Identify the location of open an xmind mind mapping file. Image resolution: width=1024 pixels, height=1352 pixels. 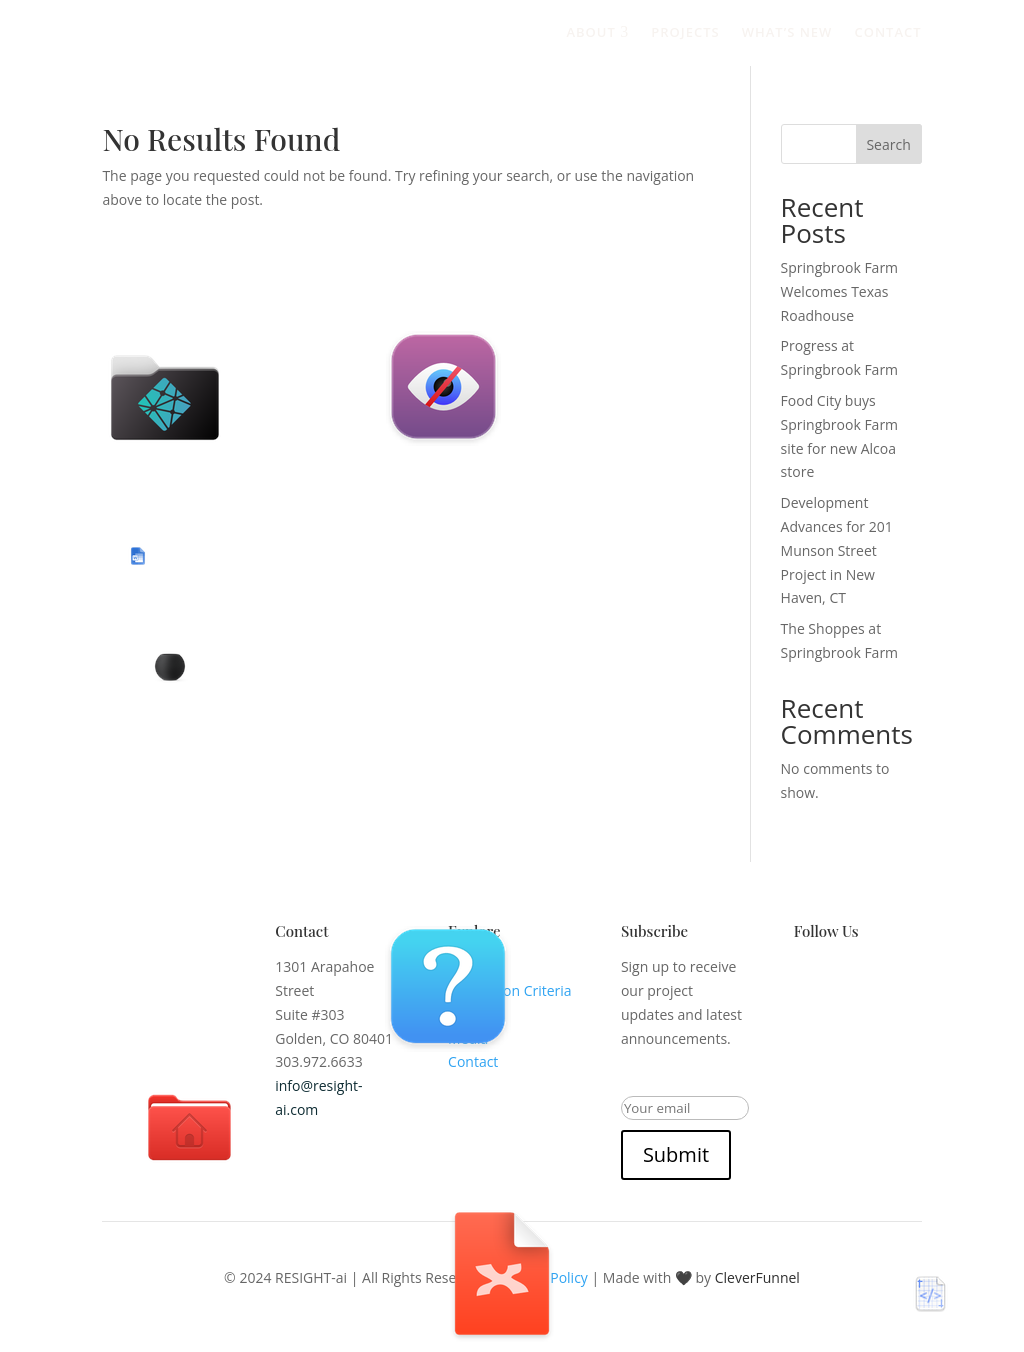
(502, 1276).